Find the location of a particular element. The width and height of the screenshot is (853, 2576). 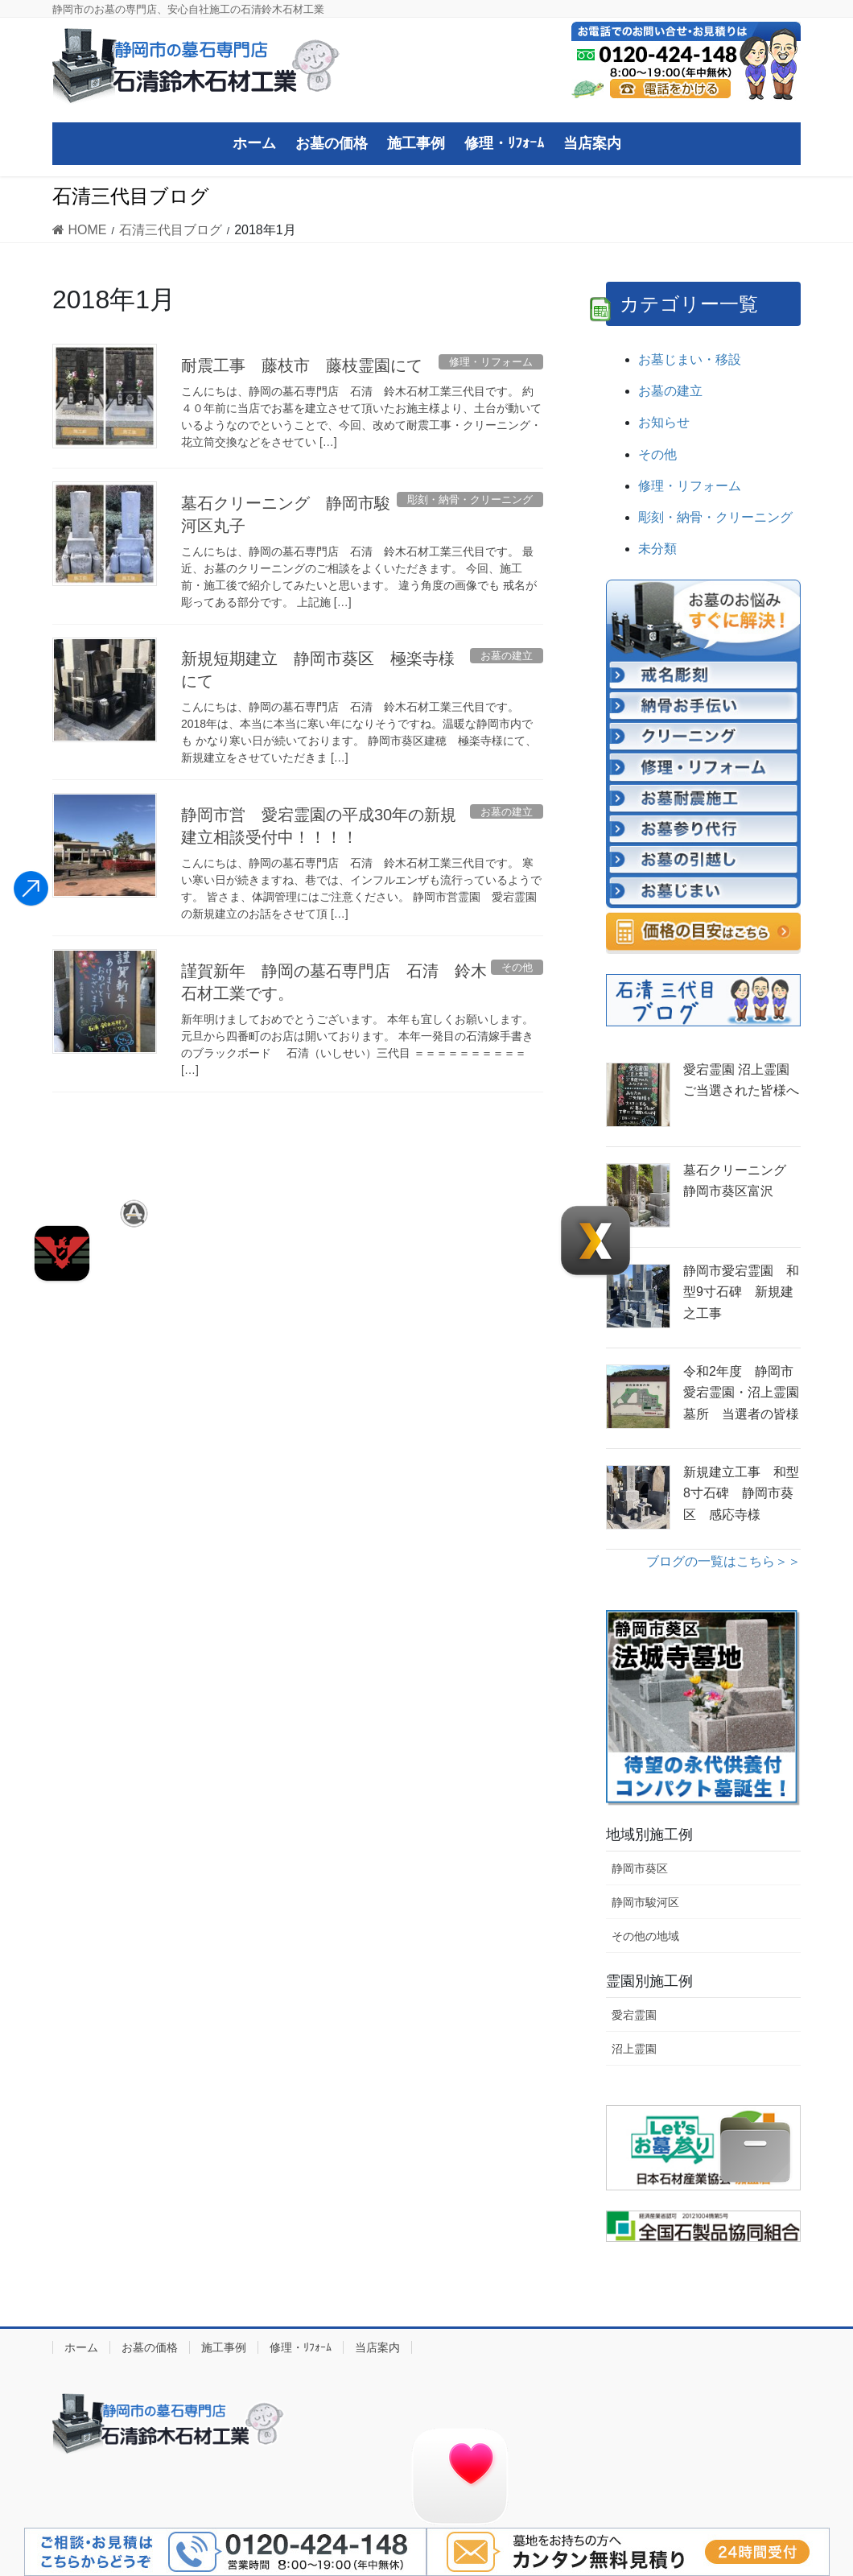

launch papers, please game is located at coordinates (62, 1253).